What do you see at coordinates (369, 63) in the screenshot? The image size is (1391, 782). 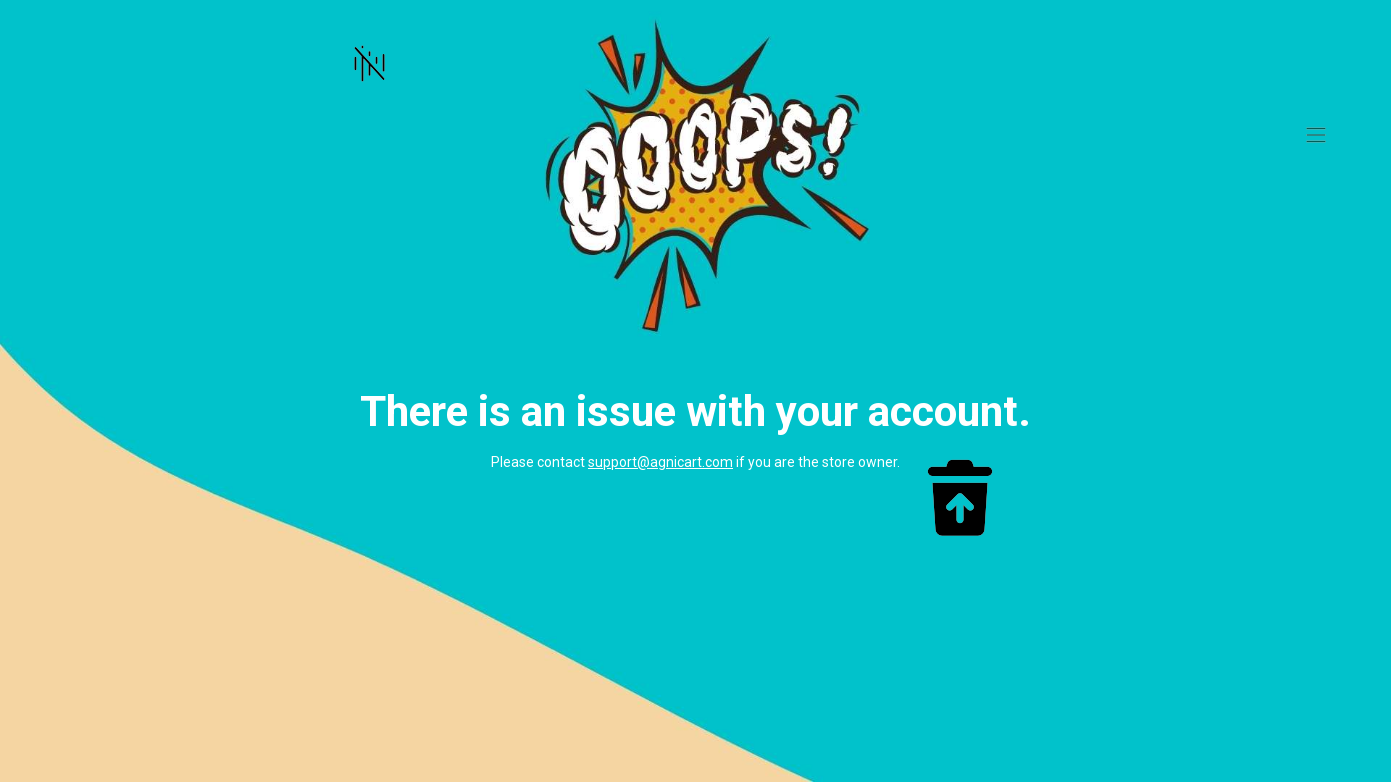 I see `audio waveform muted or disabled` at bounding box center [369, 63].